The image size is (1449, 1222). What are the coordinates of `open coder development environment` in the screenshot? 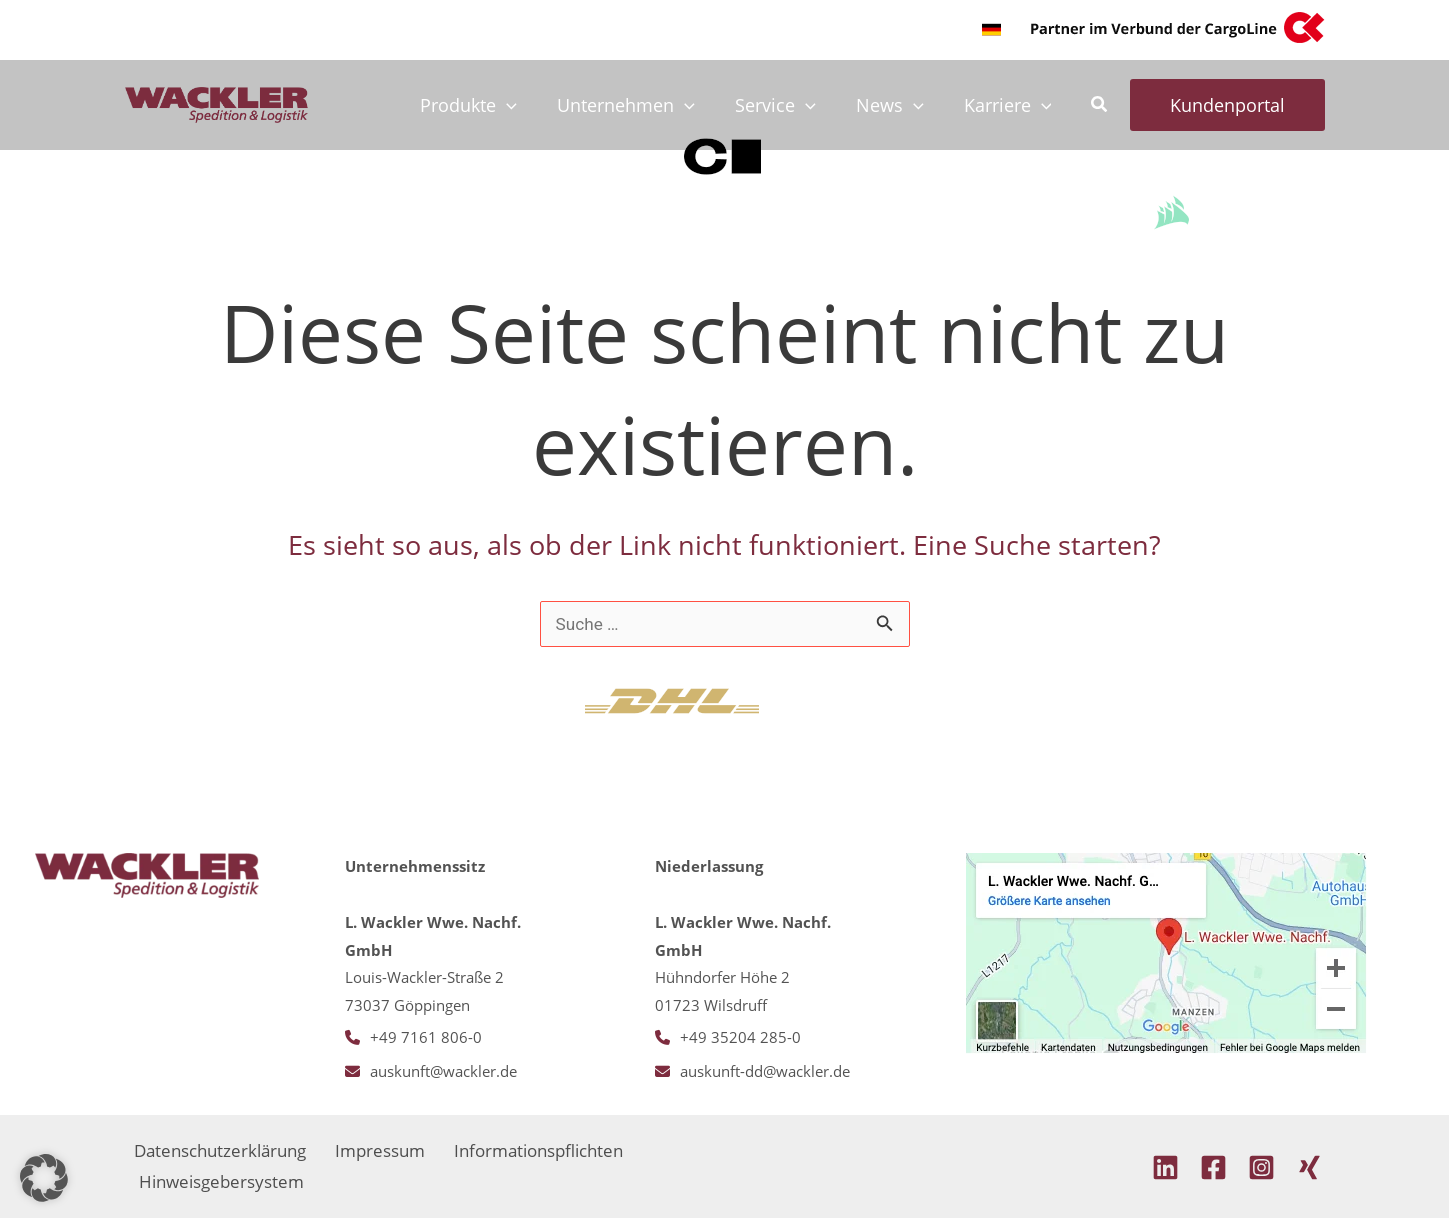 It's located at (722, 156).